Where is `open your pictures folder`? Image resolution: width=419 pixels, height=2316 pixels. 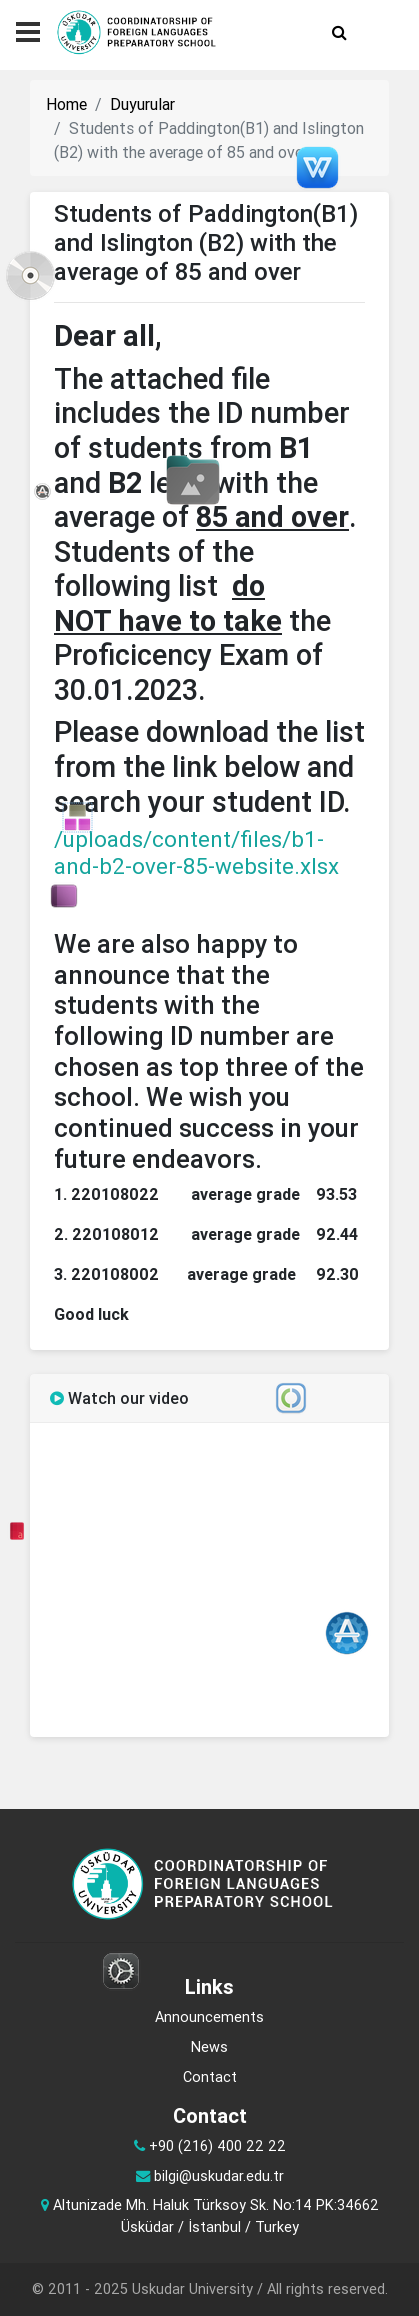 open your pictures folder is located at coordinates (193, 480).